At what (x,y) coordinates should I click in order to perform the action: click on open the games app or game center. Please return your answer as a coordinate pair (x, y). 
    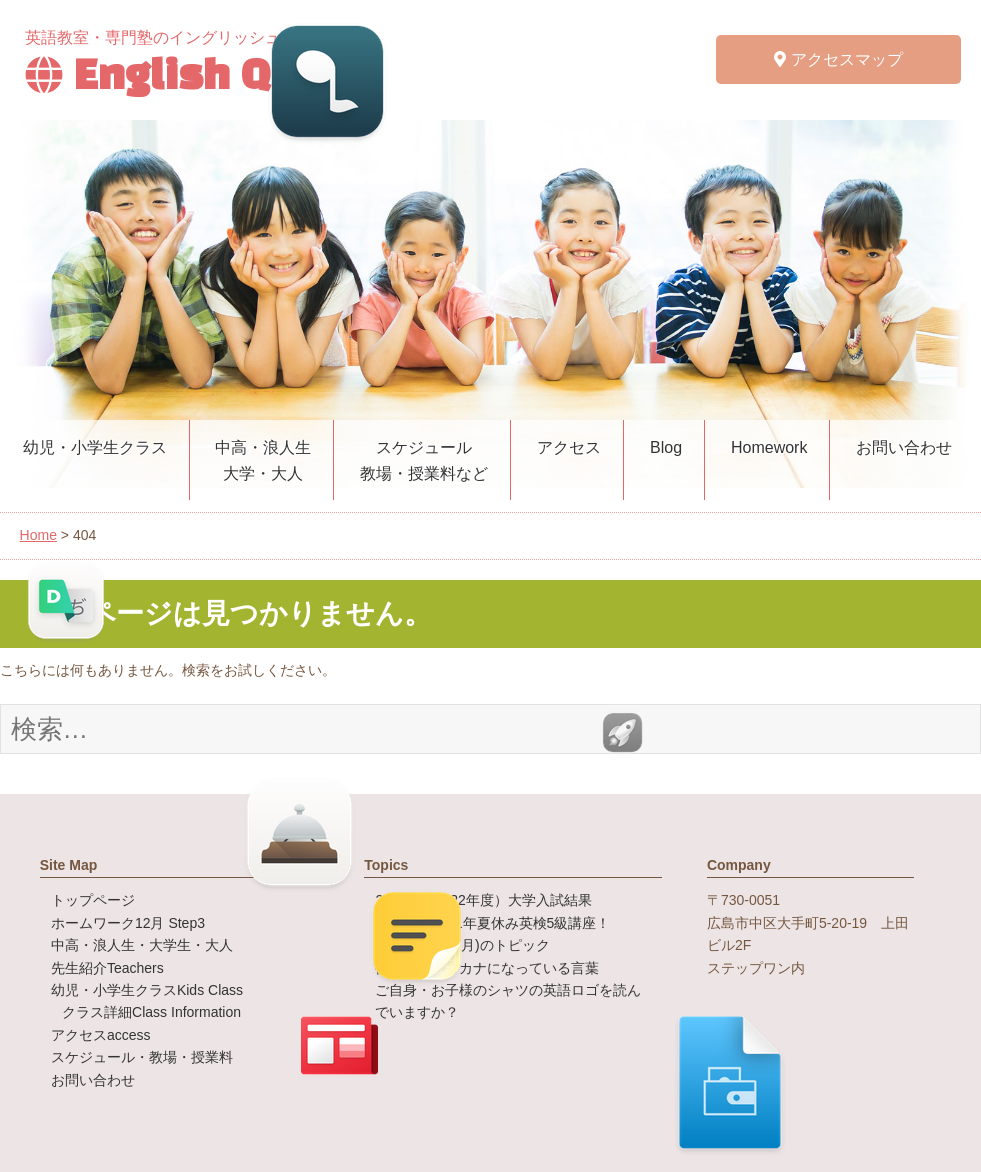
    Looking at the image, I should click on (622, 732).